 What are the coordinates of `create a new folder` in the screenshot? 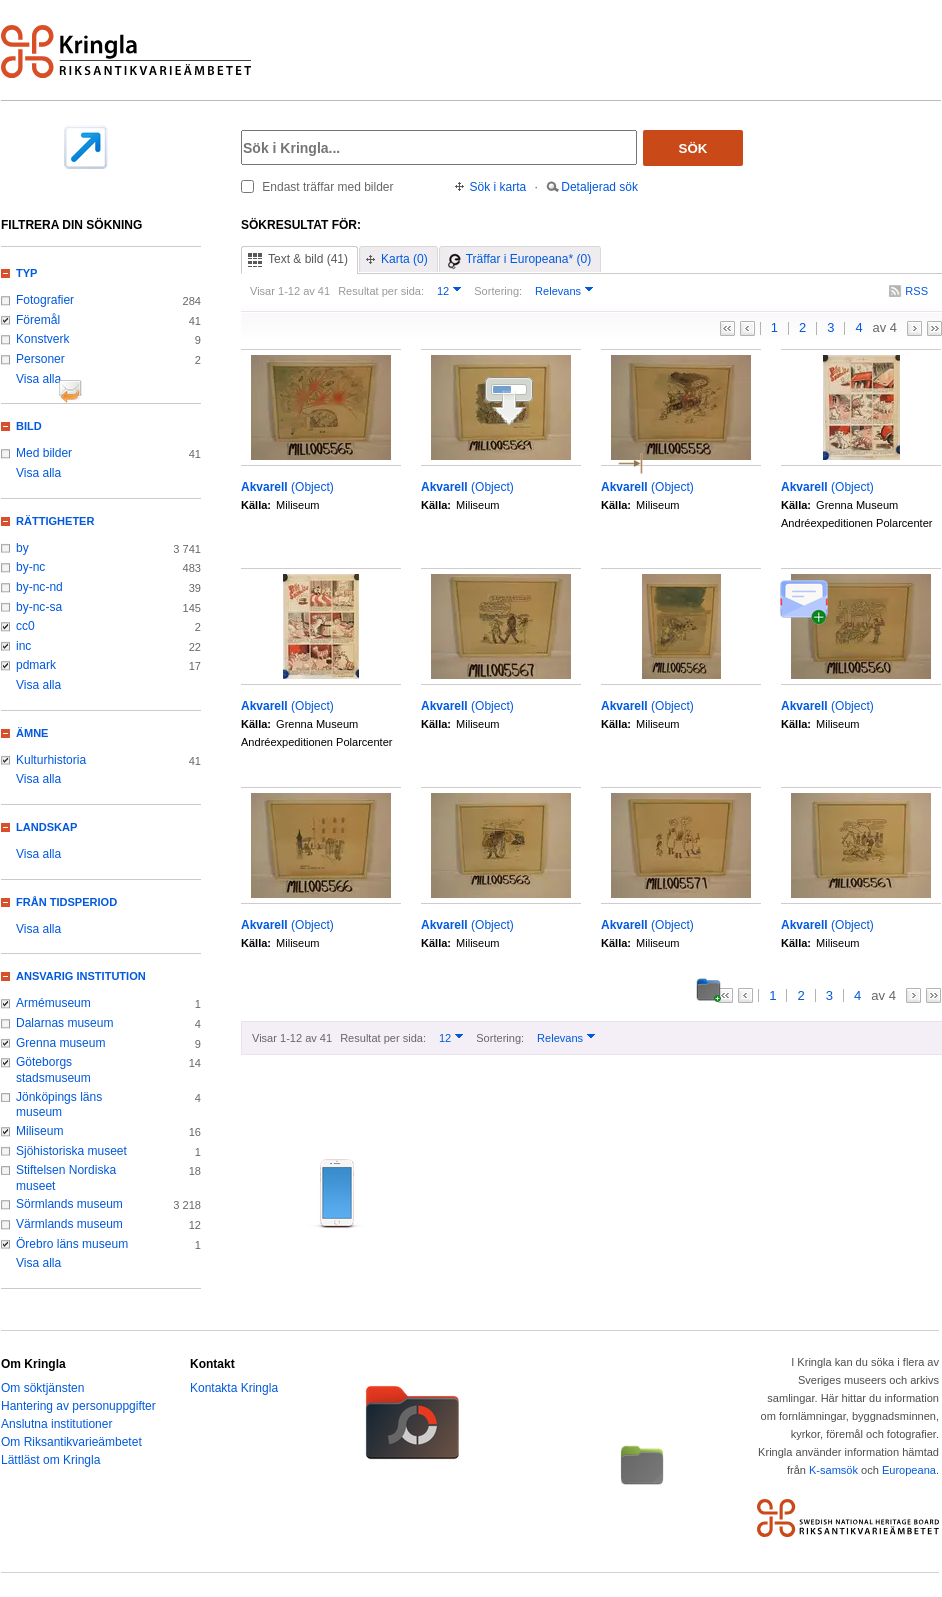 It's located at (708, 989).